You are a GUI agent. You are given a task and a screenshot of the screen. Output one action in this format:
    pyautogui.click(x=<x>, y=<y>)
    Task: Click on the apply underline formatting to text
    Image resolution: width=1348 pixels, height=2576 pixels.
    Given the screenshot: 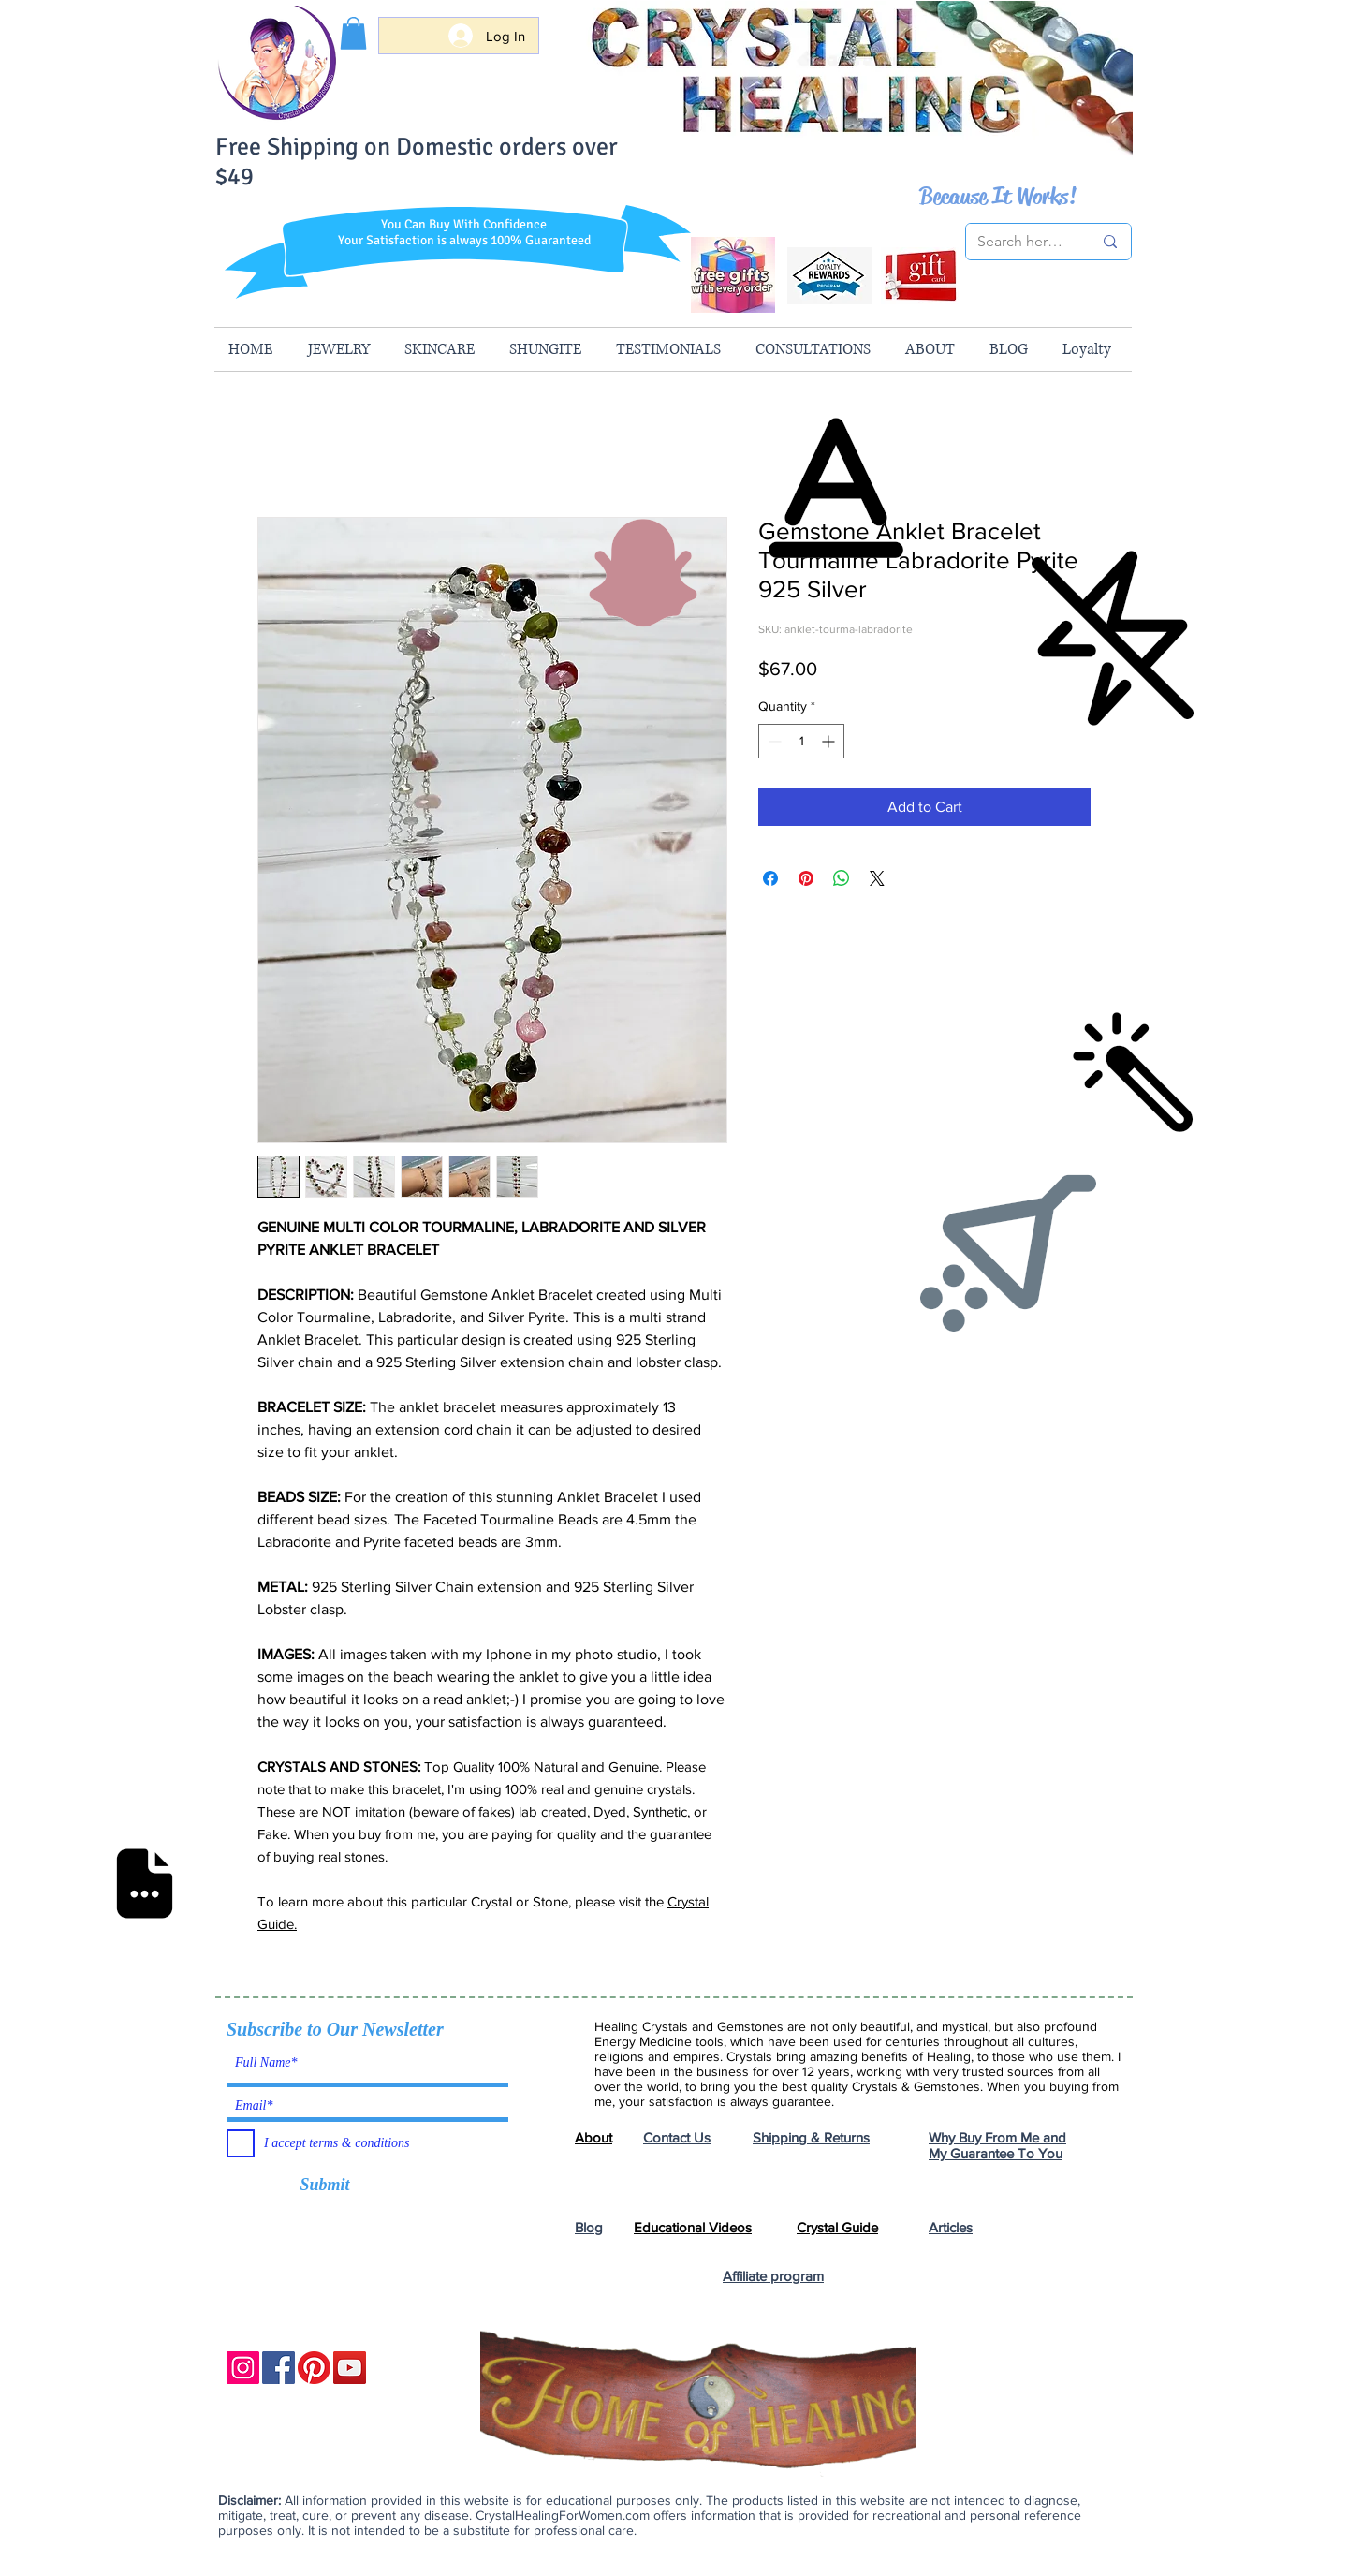 What is the action you would take?
    pyautogui.click(x=836, y=491)
    